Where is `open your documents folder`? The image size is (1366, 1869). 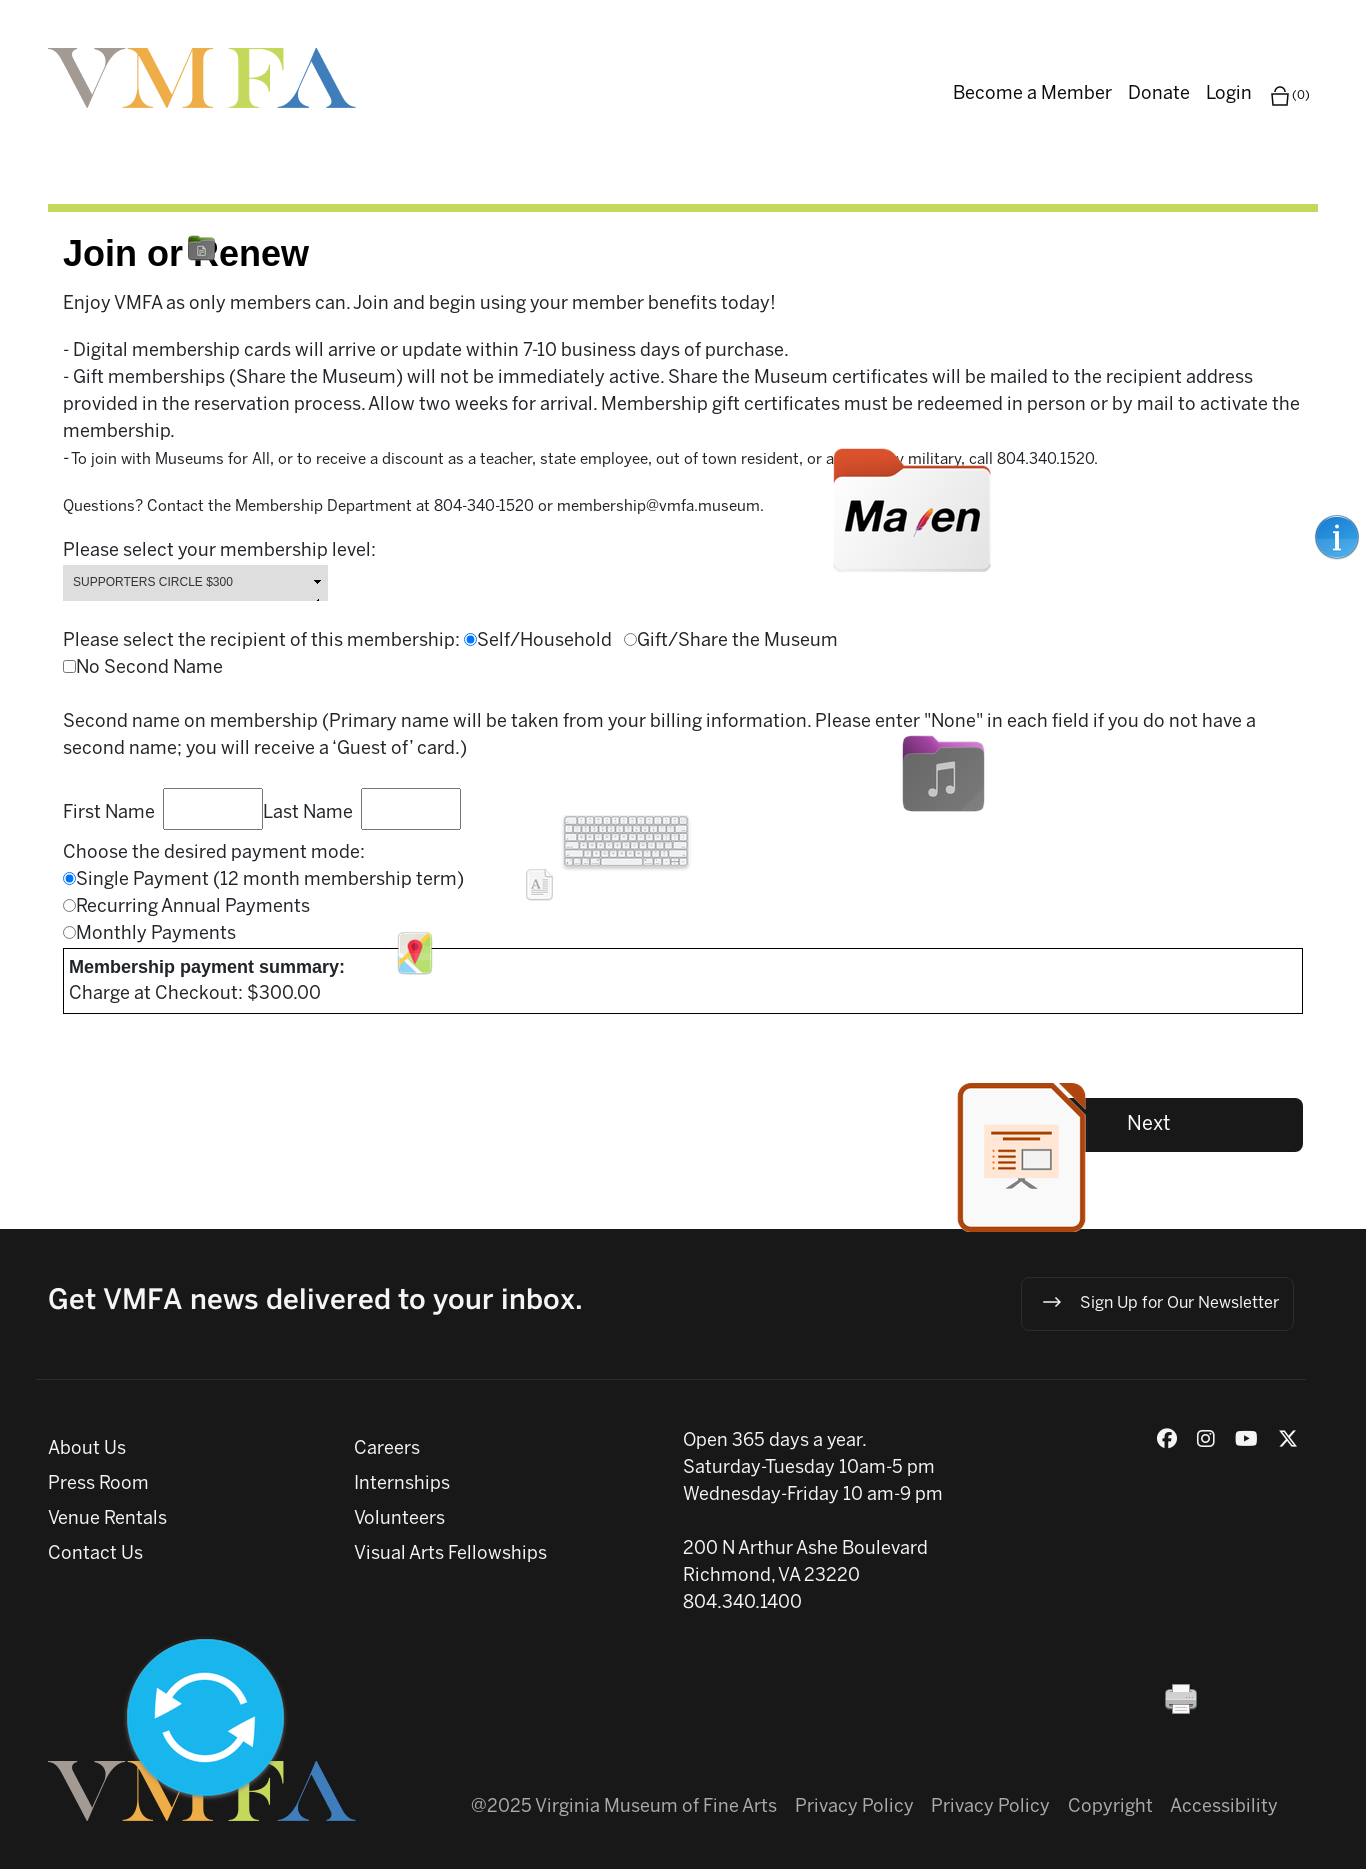
open your documents folder is located at coordinates (201, 247).